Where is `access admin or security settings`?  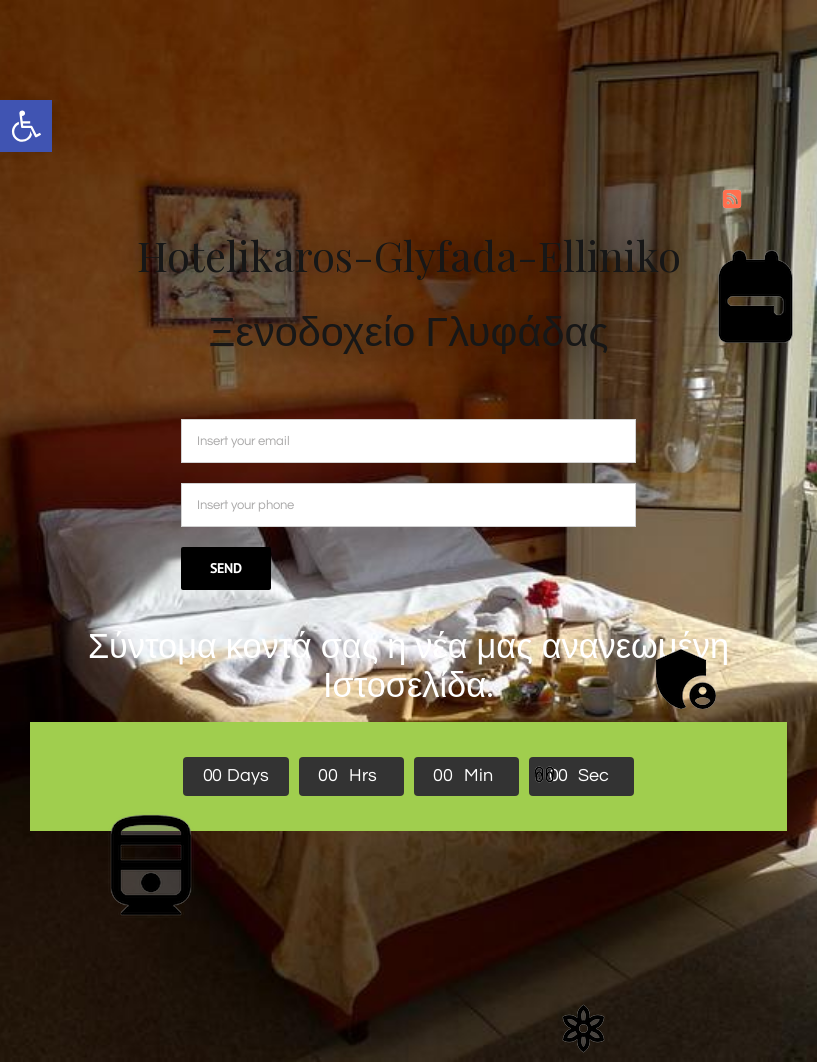
access admin or security settings is located at coordinates (686, 679).